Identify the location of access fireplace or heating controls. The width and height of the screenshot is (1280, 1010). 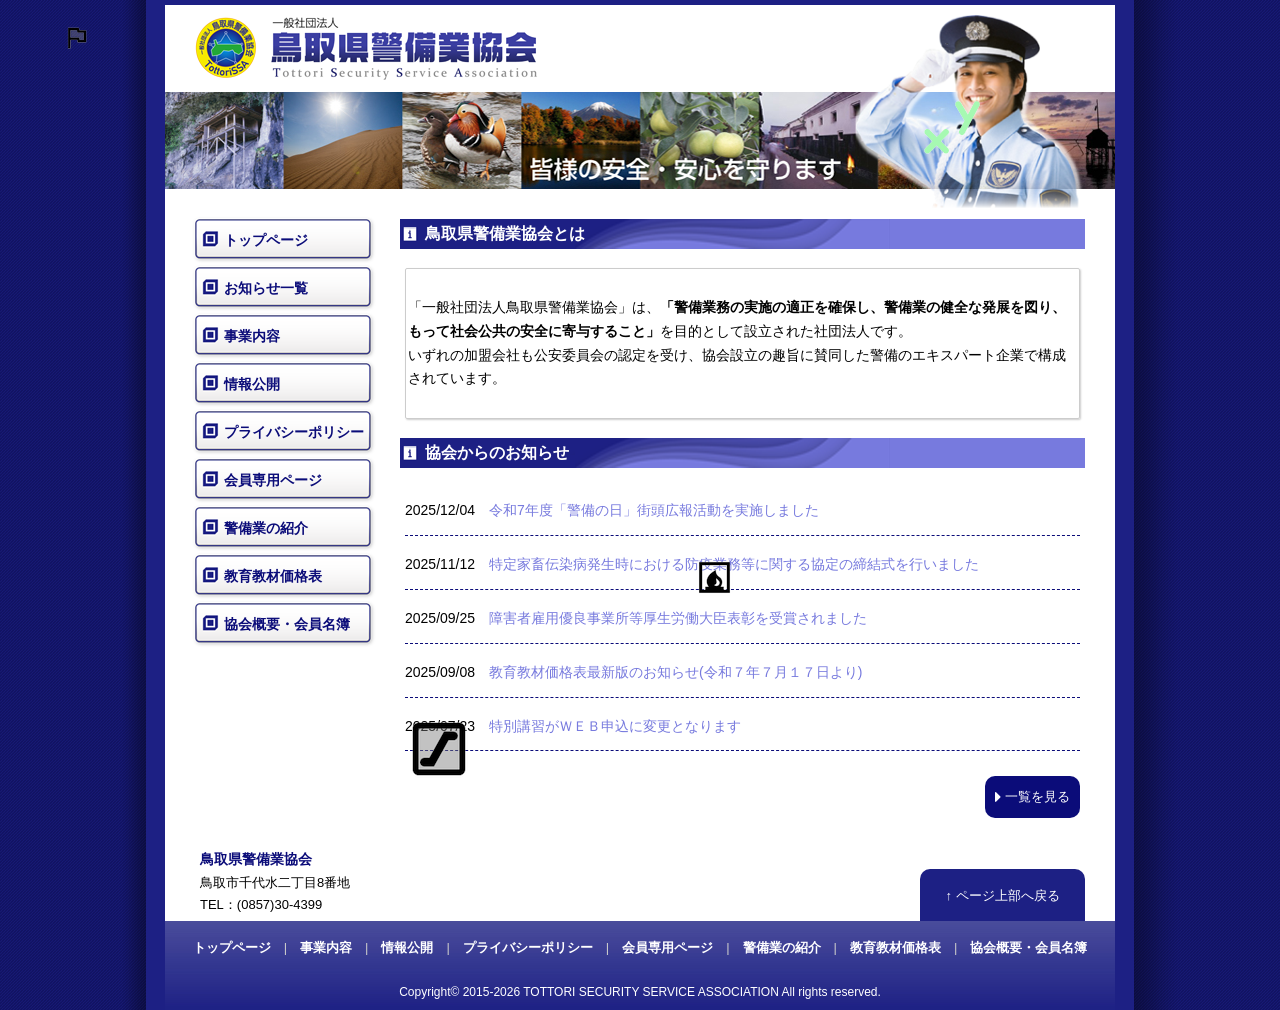
(714, 577).